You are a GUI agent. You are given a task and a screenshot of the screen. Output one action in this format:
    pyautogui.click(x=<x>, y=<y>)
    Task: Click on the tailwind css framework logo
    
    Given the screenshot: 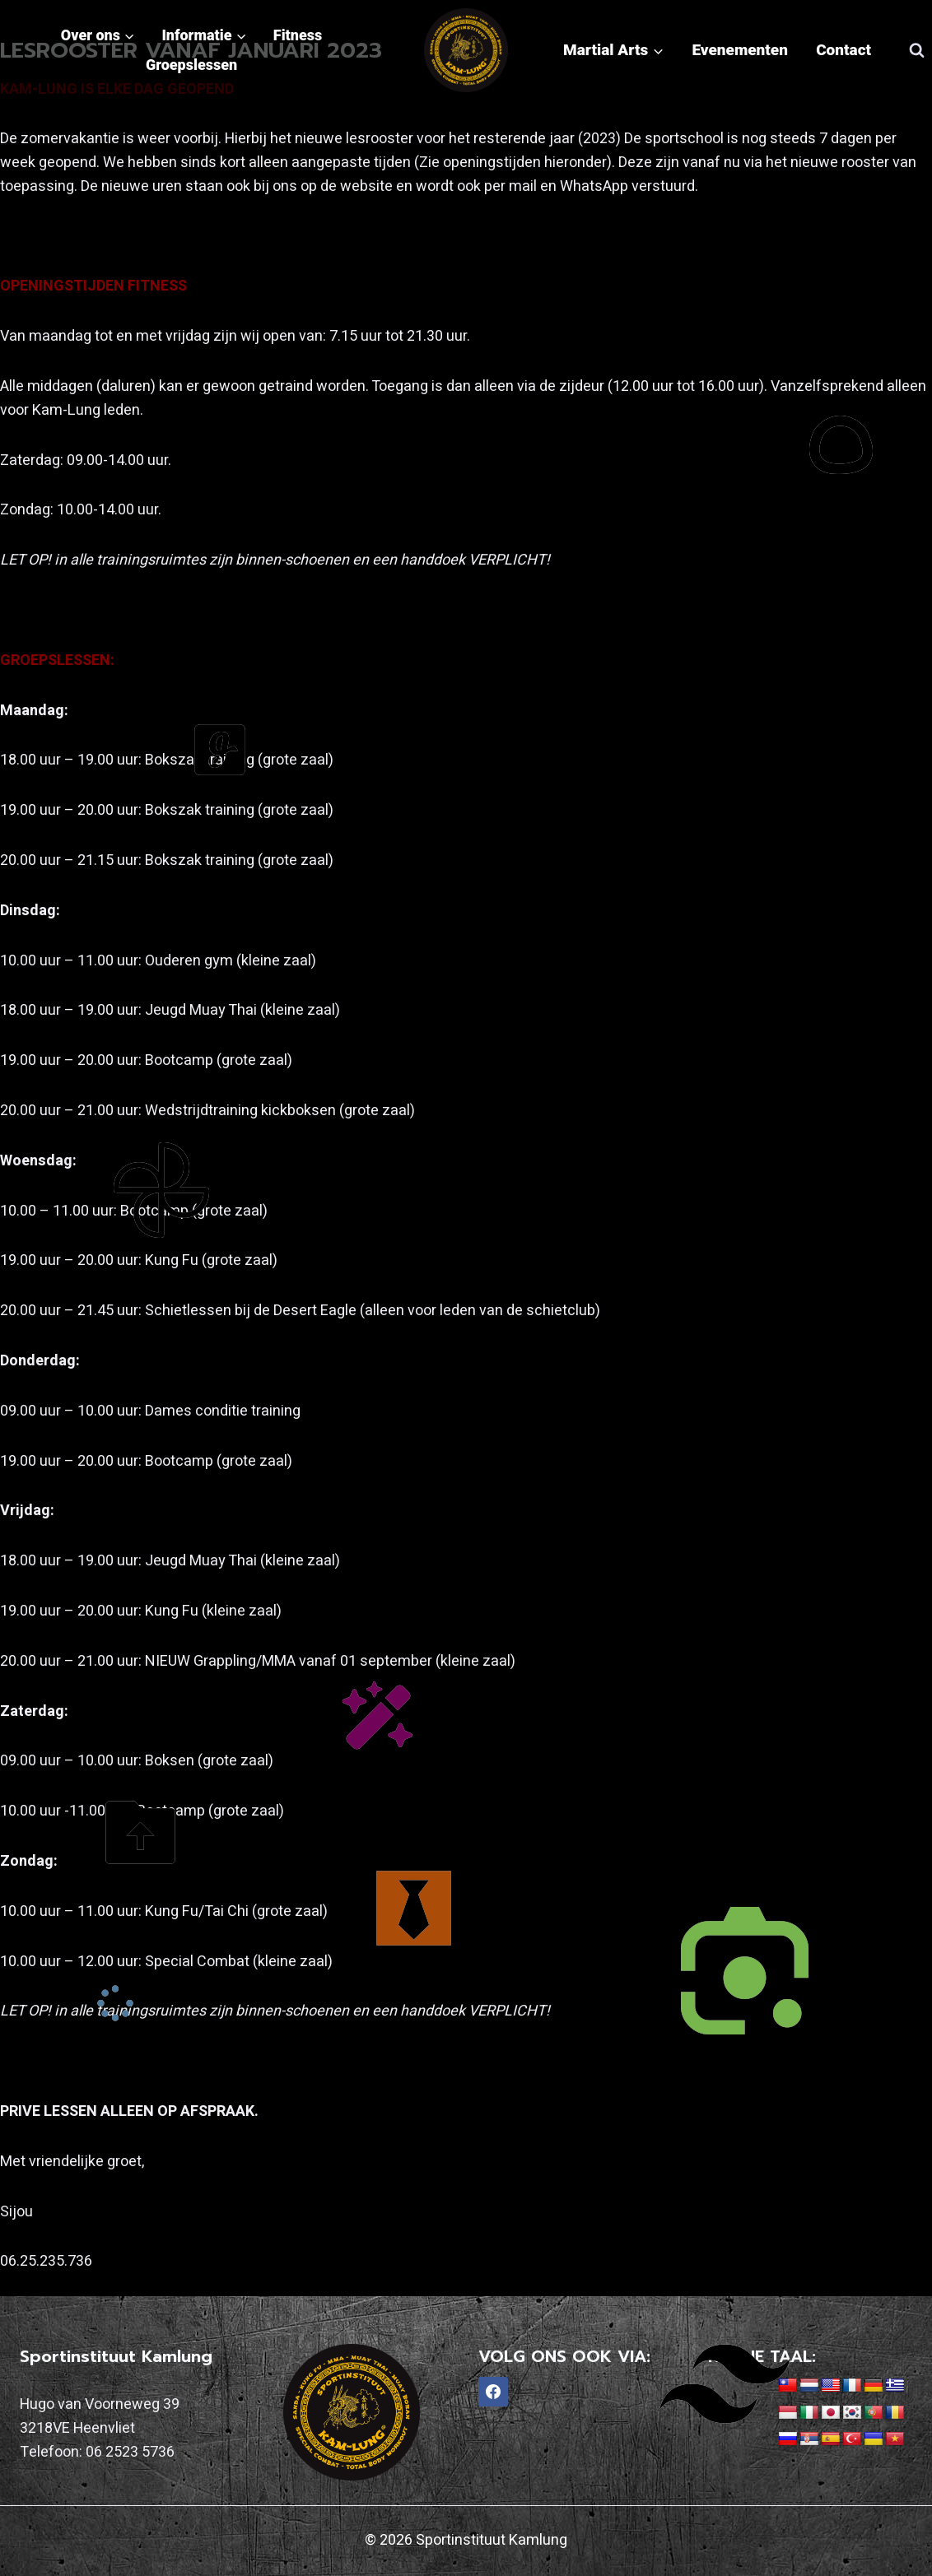 What is the action you would take?
    pyautogui.click(x=725, y=2383)
    